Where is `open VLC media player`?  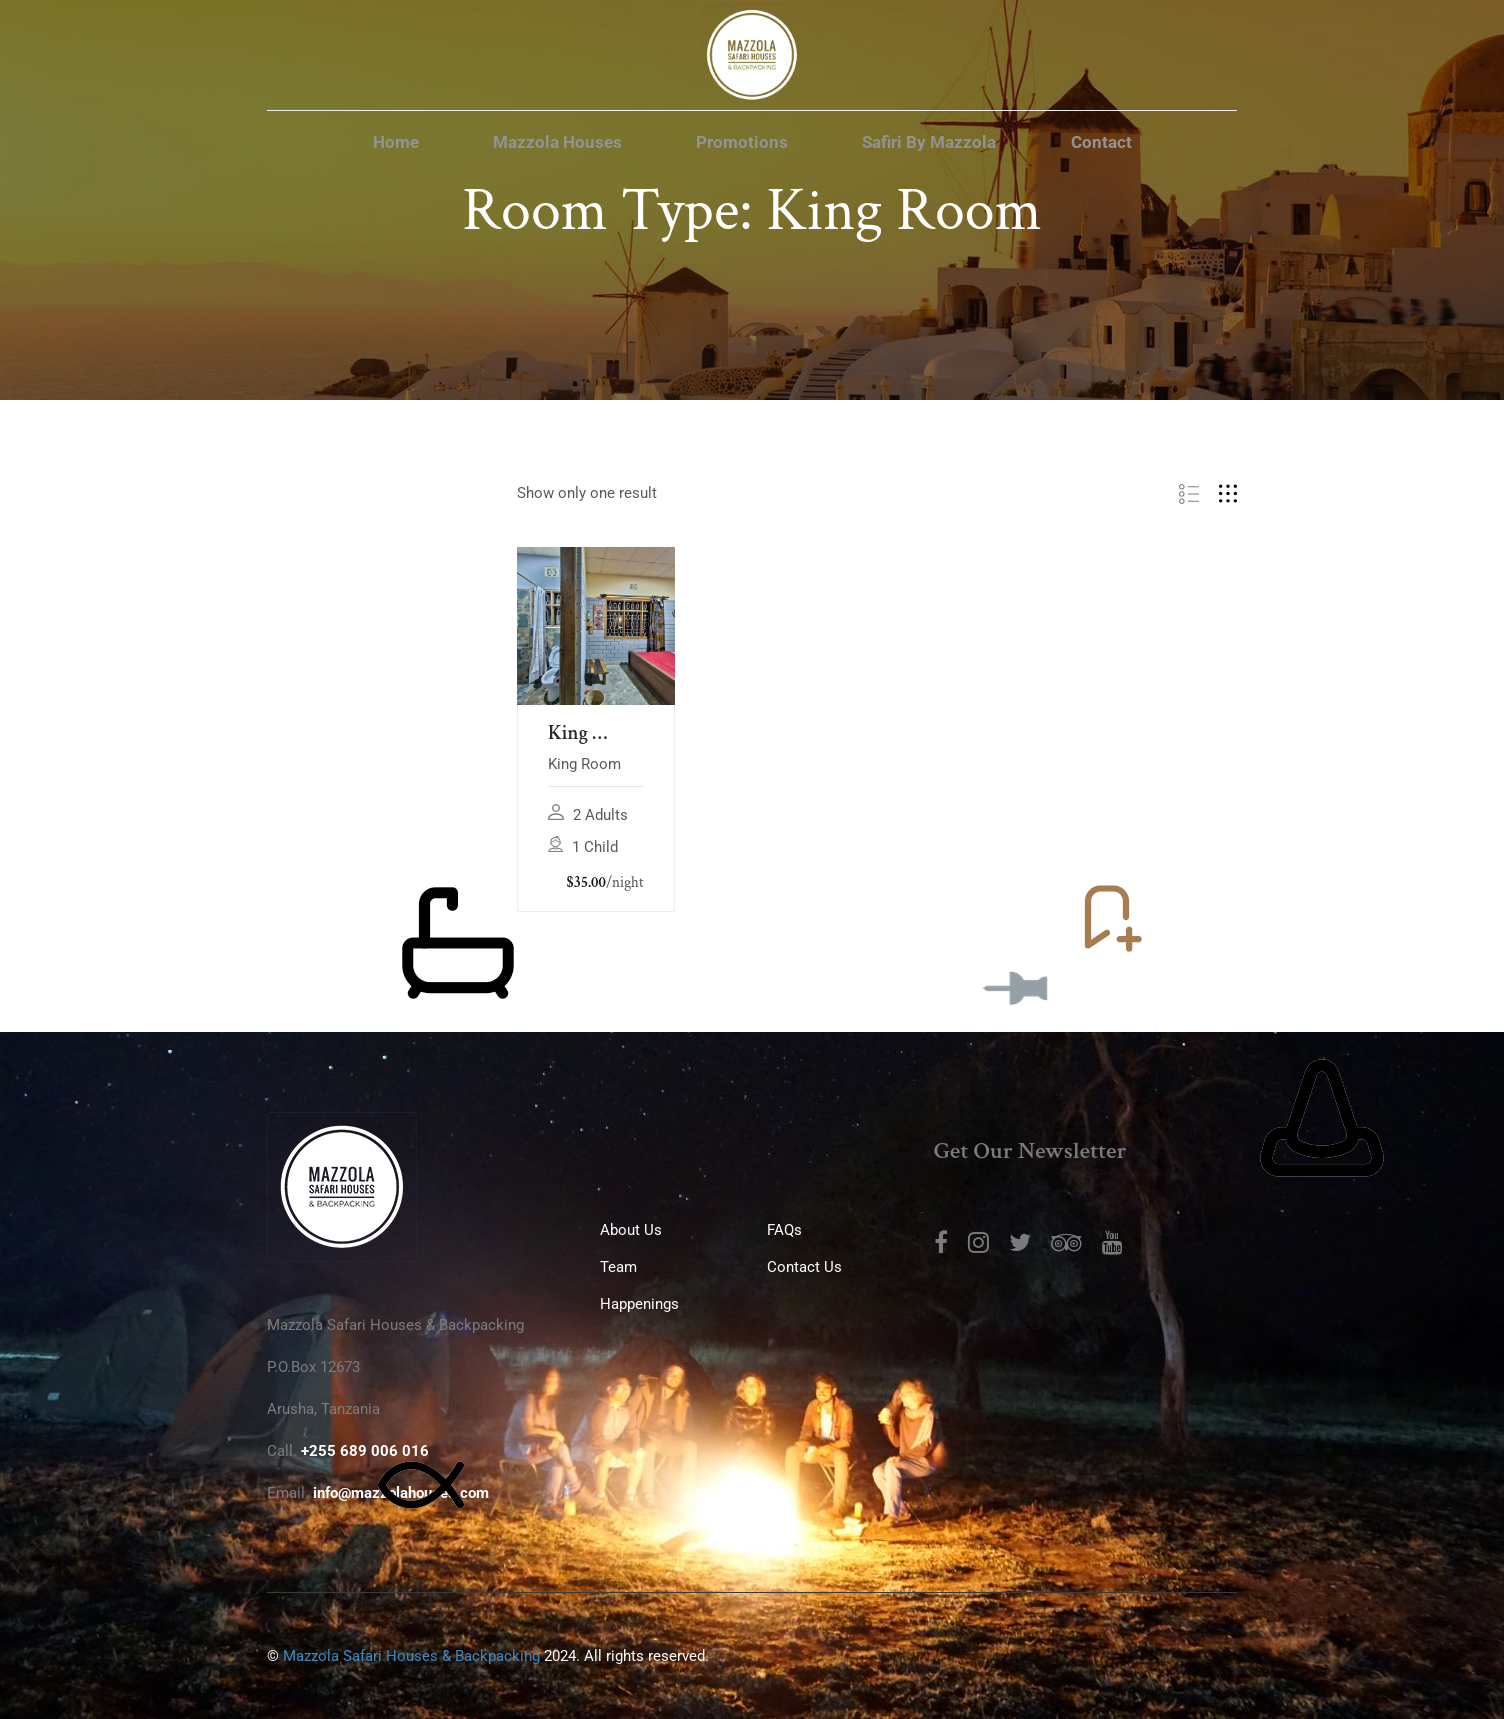 open VLC media player is located at coordinates (1322, 1121).